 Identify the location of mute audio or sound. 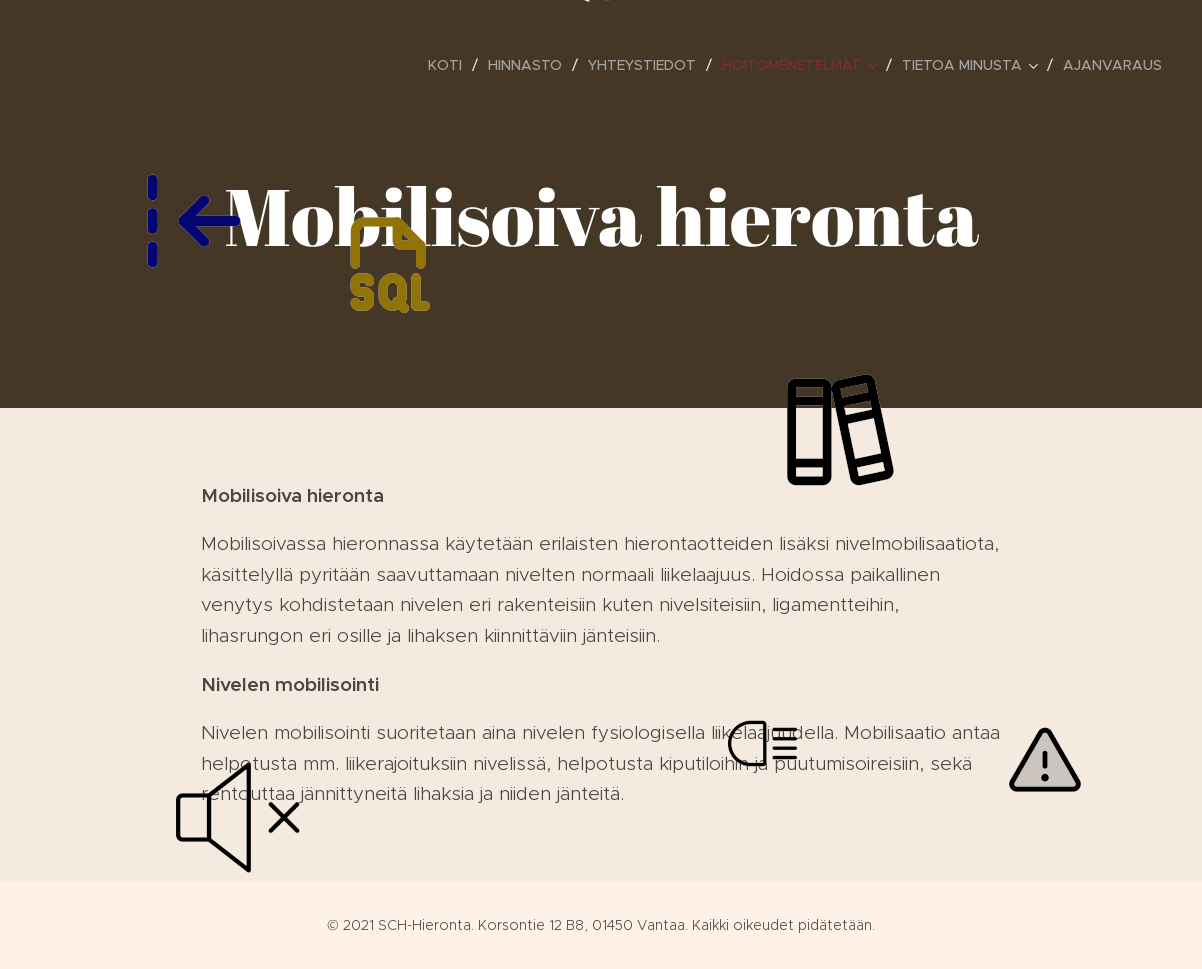
(235, 817).